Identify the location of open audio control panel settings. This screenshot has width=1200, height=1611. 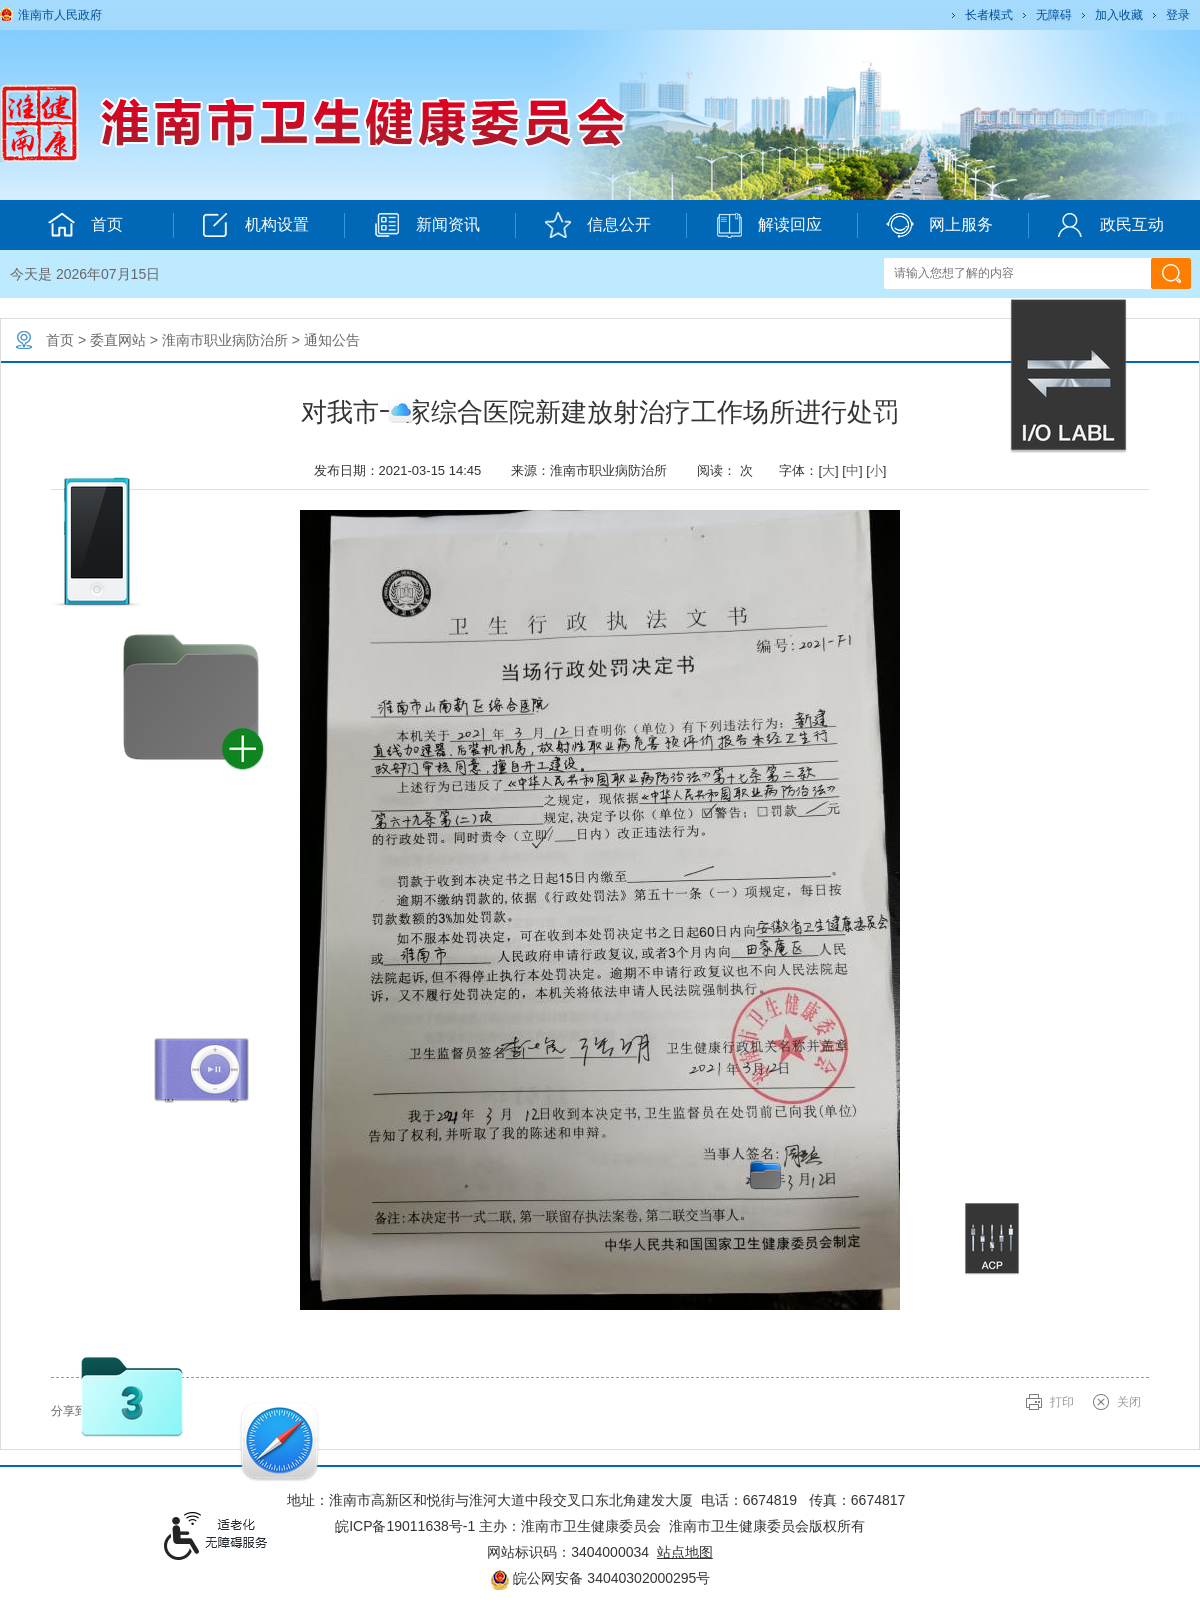
(992, 1240).